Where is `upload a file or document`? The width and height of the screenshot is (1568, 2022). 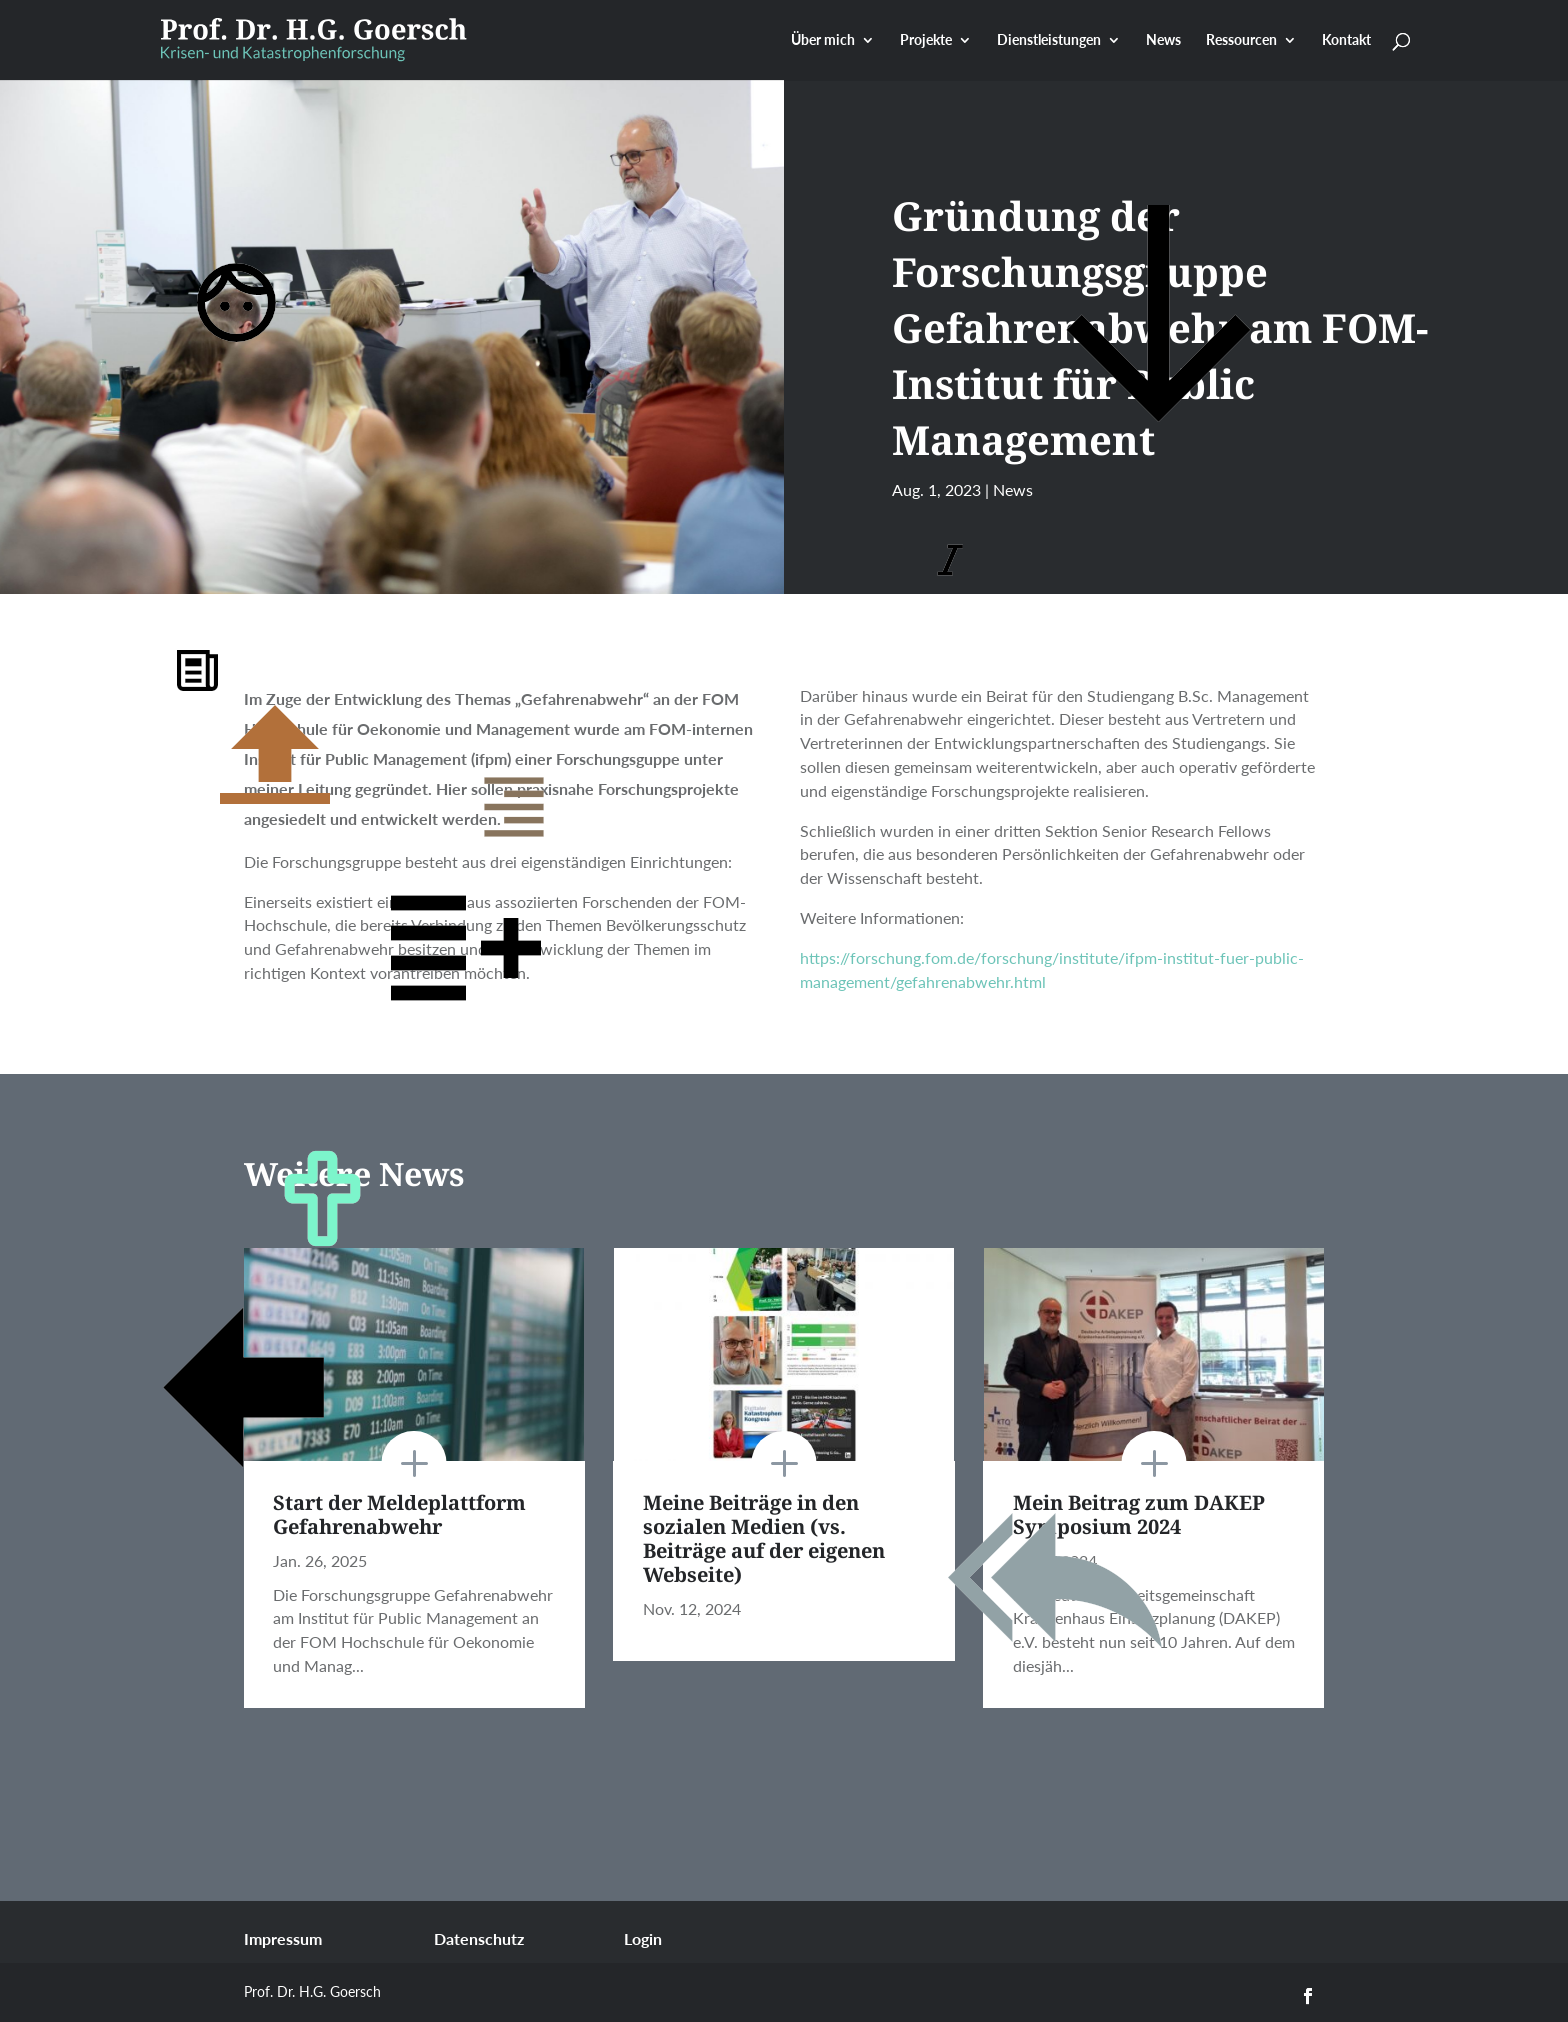
upload a file or document is located at coordinates (275, 749).